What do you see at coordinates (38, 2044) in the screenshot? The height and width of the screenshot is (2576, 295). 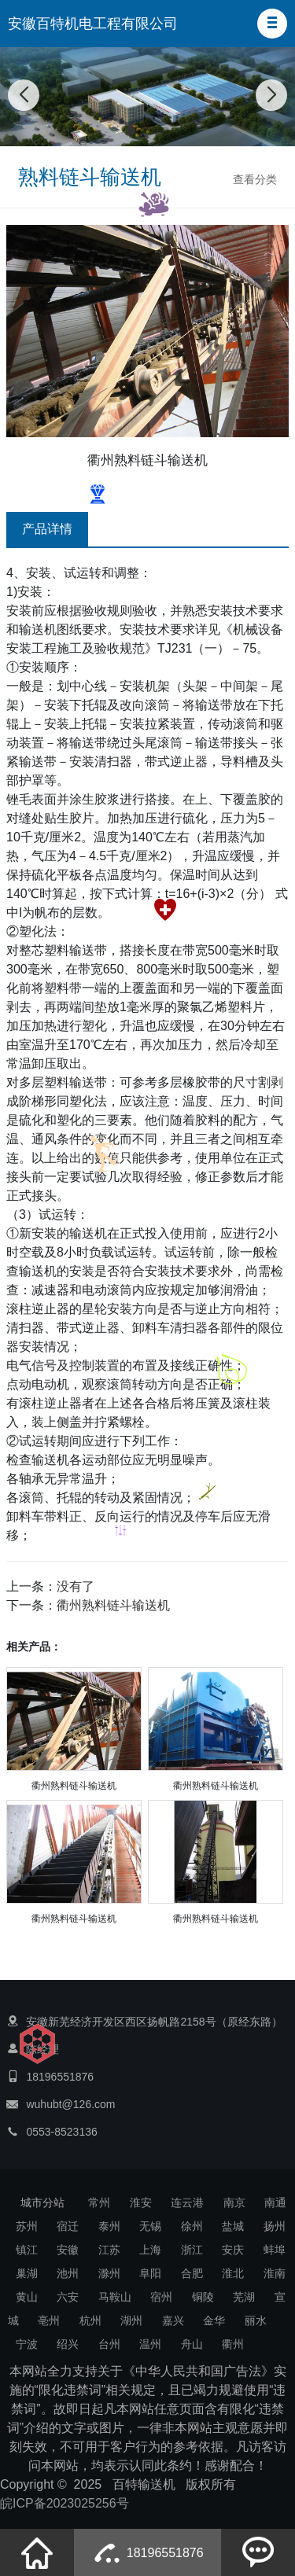 I see `access hive or colony management features` at bounding box center [38, 2044].